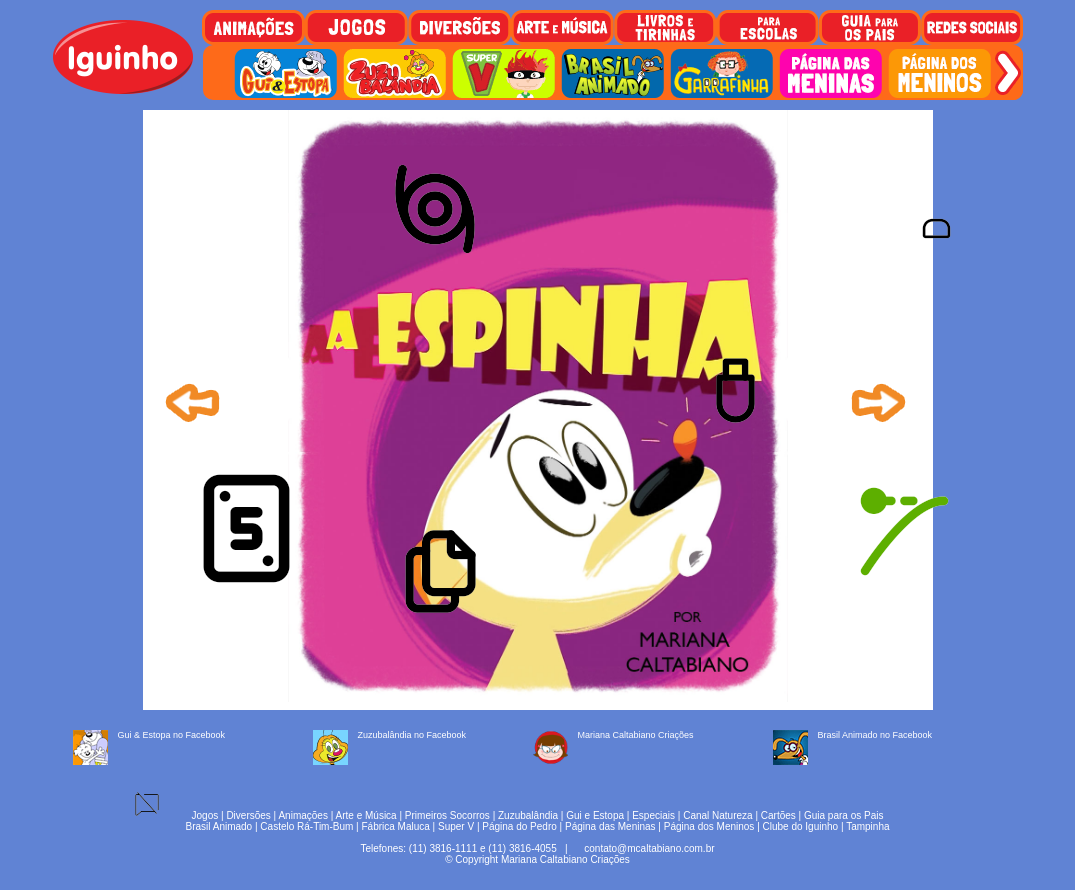  I want to click on adjust animation easing curve, so click(904, 531).